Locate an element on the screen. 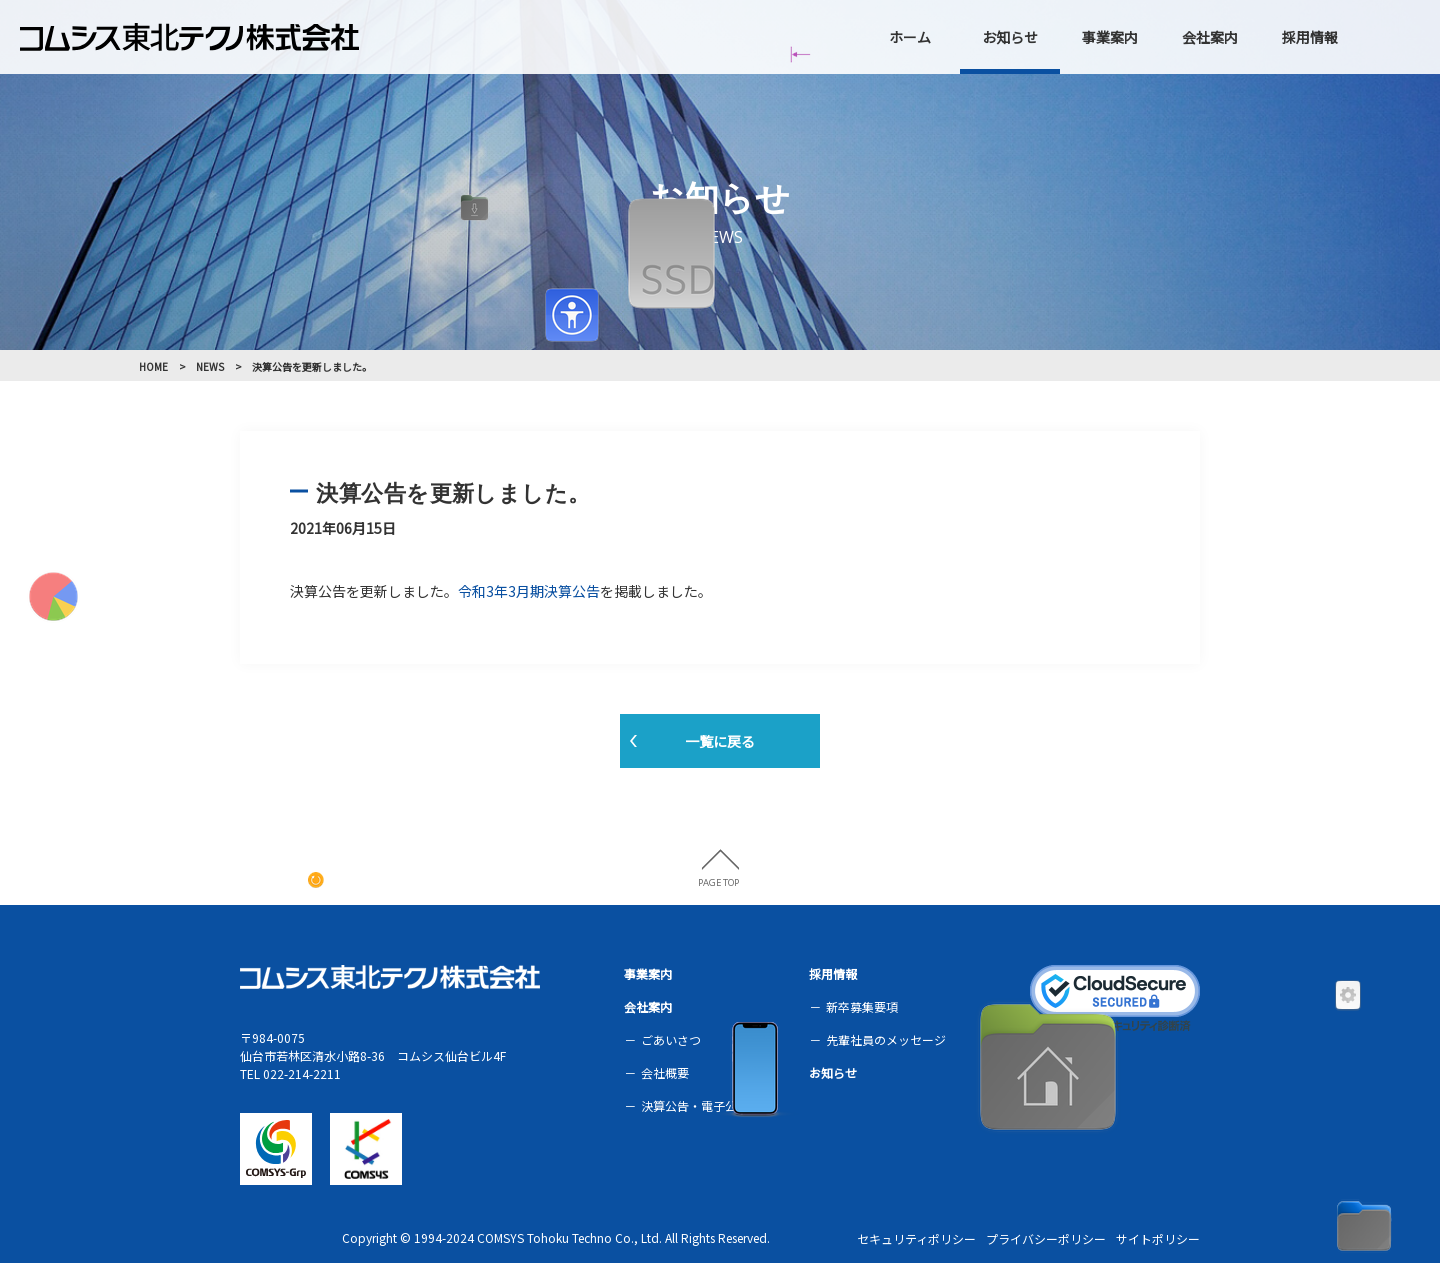 This screenshot has height=1263, width=1440. access accessibility settings is located at coordinates (572, 315).